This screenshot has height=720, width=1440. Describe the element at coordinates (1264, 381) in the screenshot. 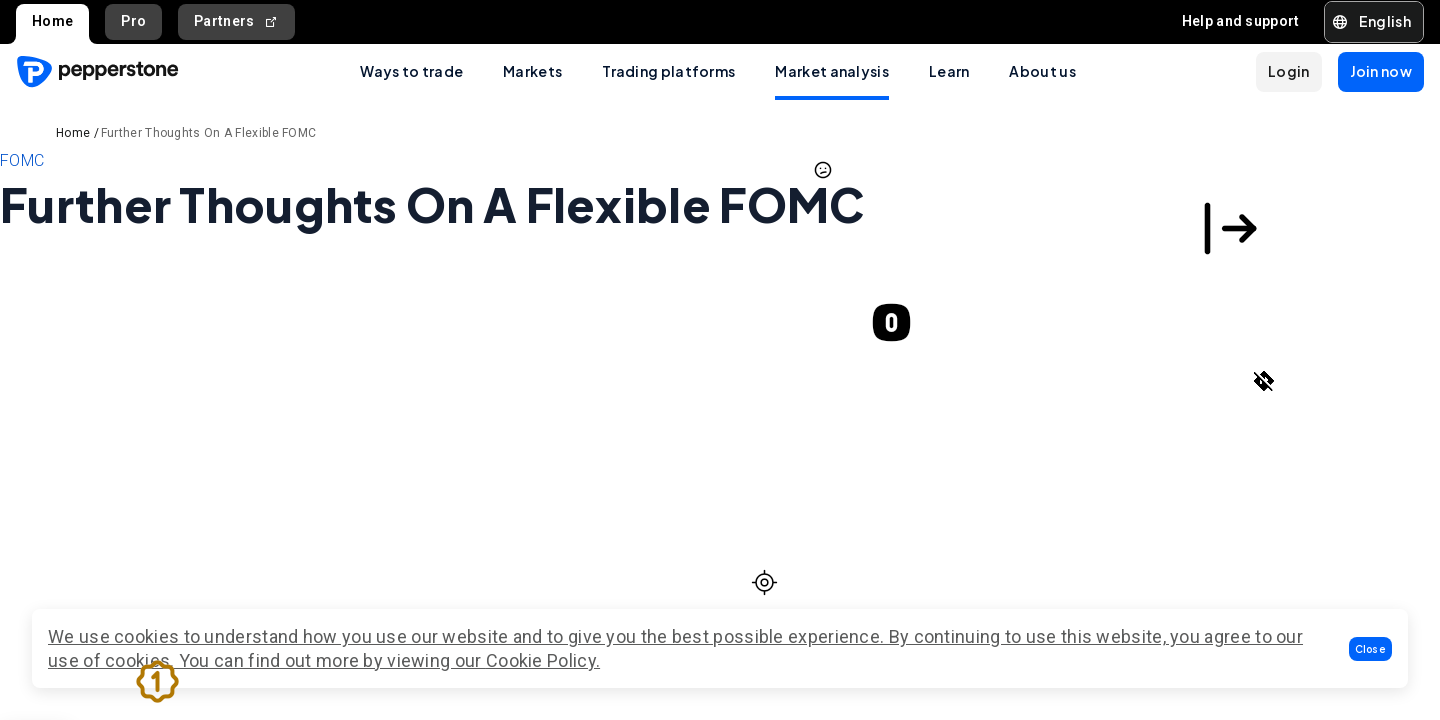

I see `turn-by-turn directions are disabled` at that location.